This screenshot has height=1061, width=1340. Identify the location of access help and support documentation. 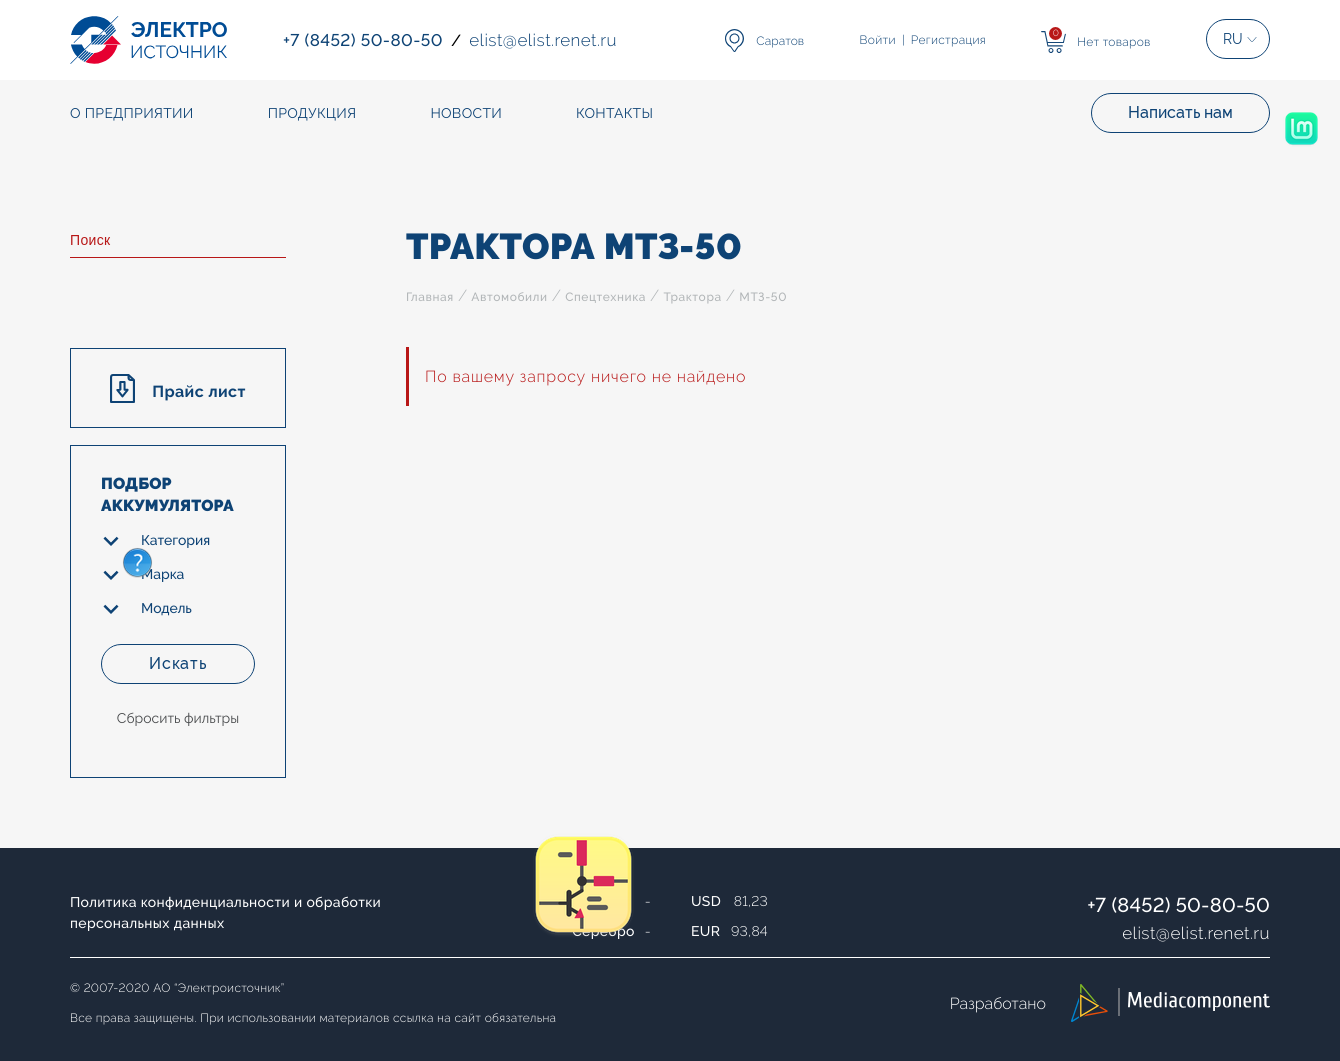
(137, 562).